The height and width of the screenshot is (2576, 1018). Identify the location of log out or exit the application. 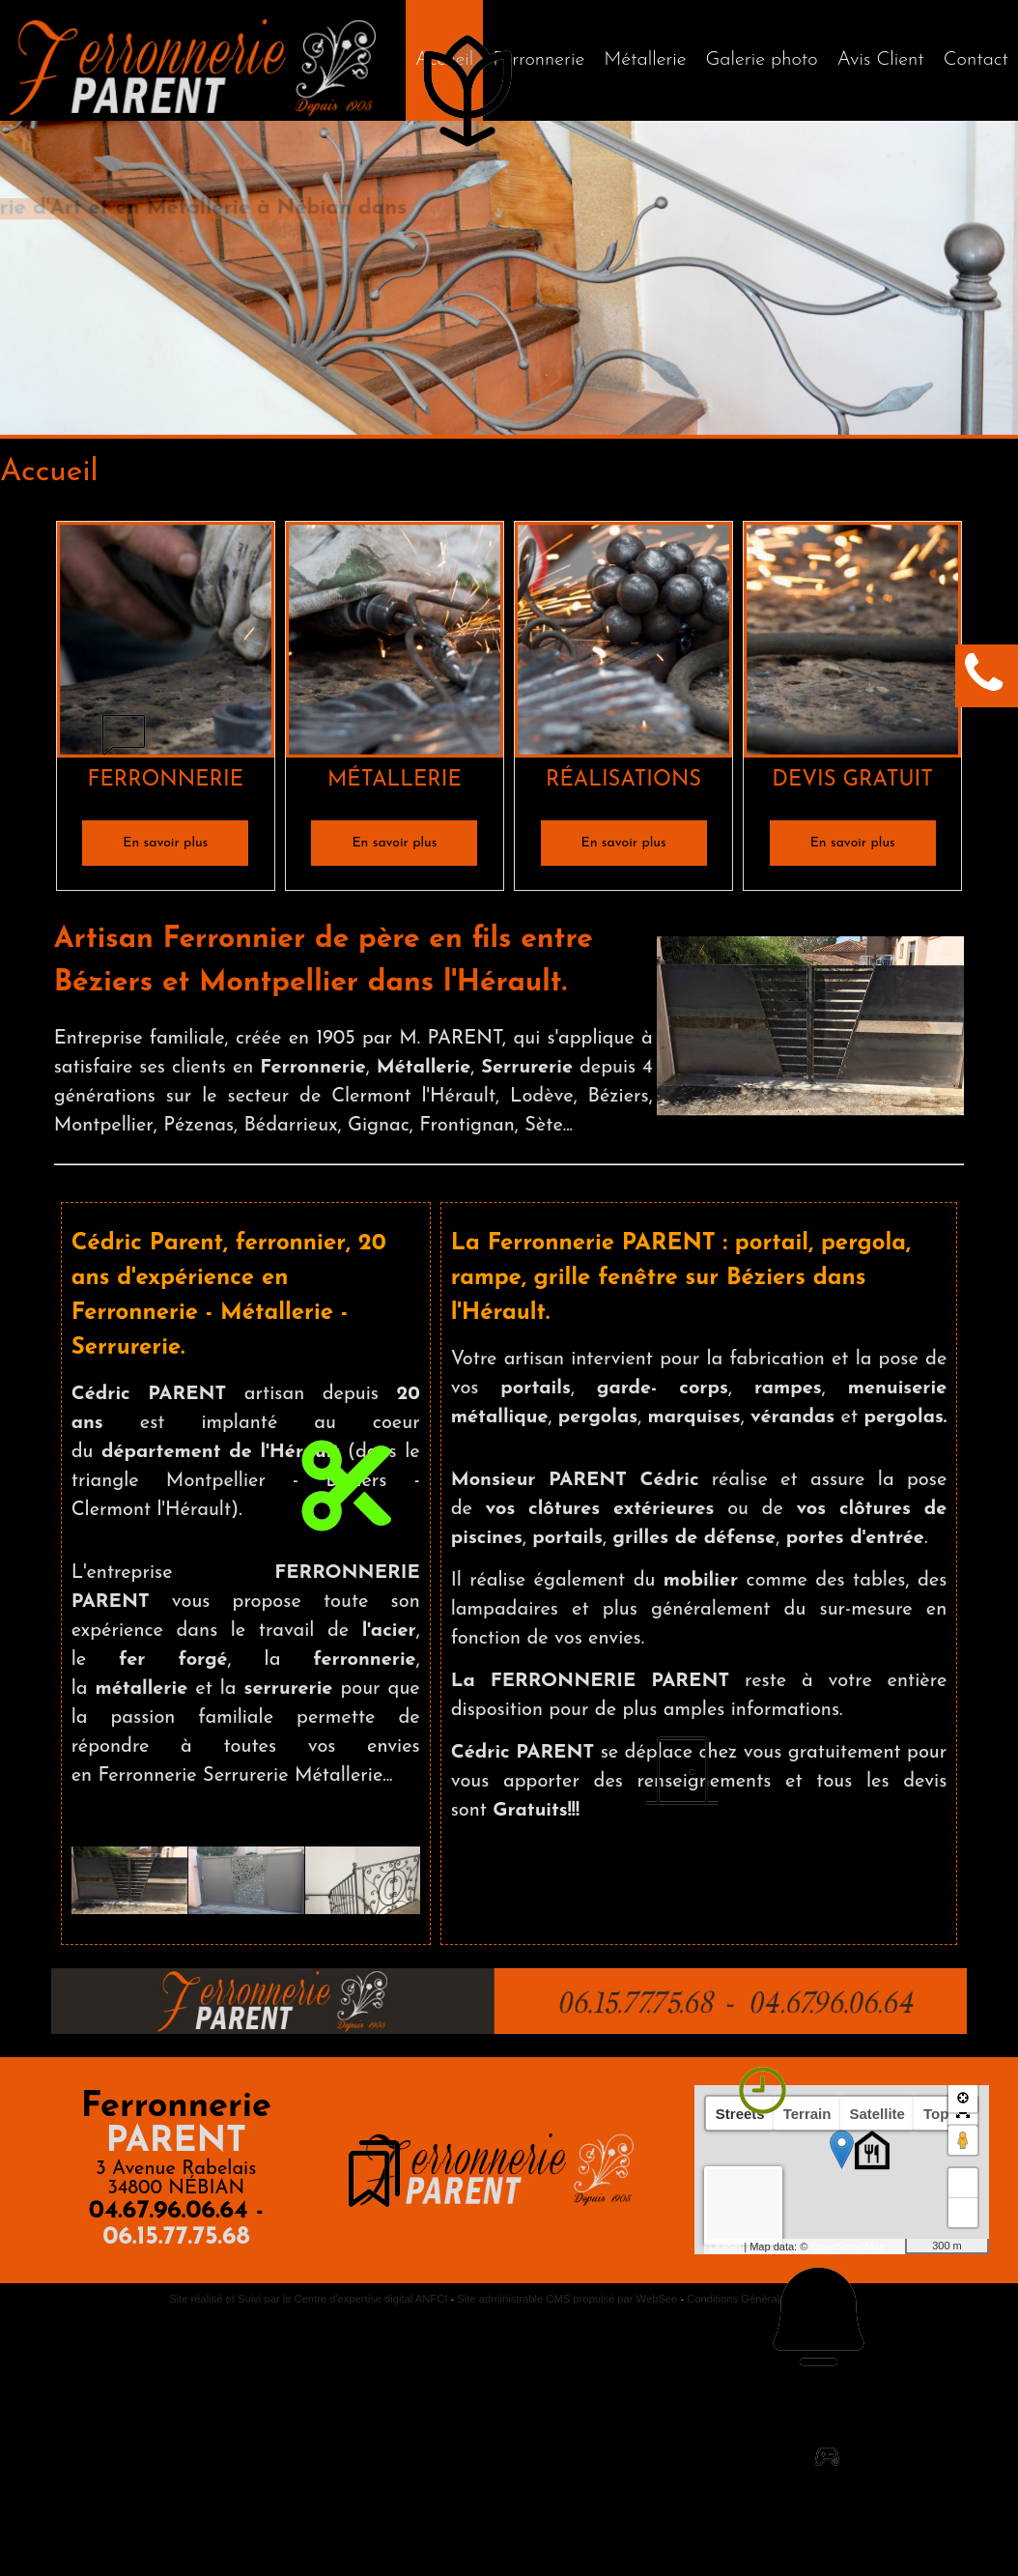
(682, 1770).